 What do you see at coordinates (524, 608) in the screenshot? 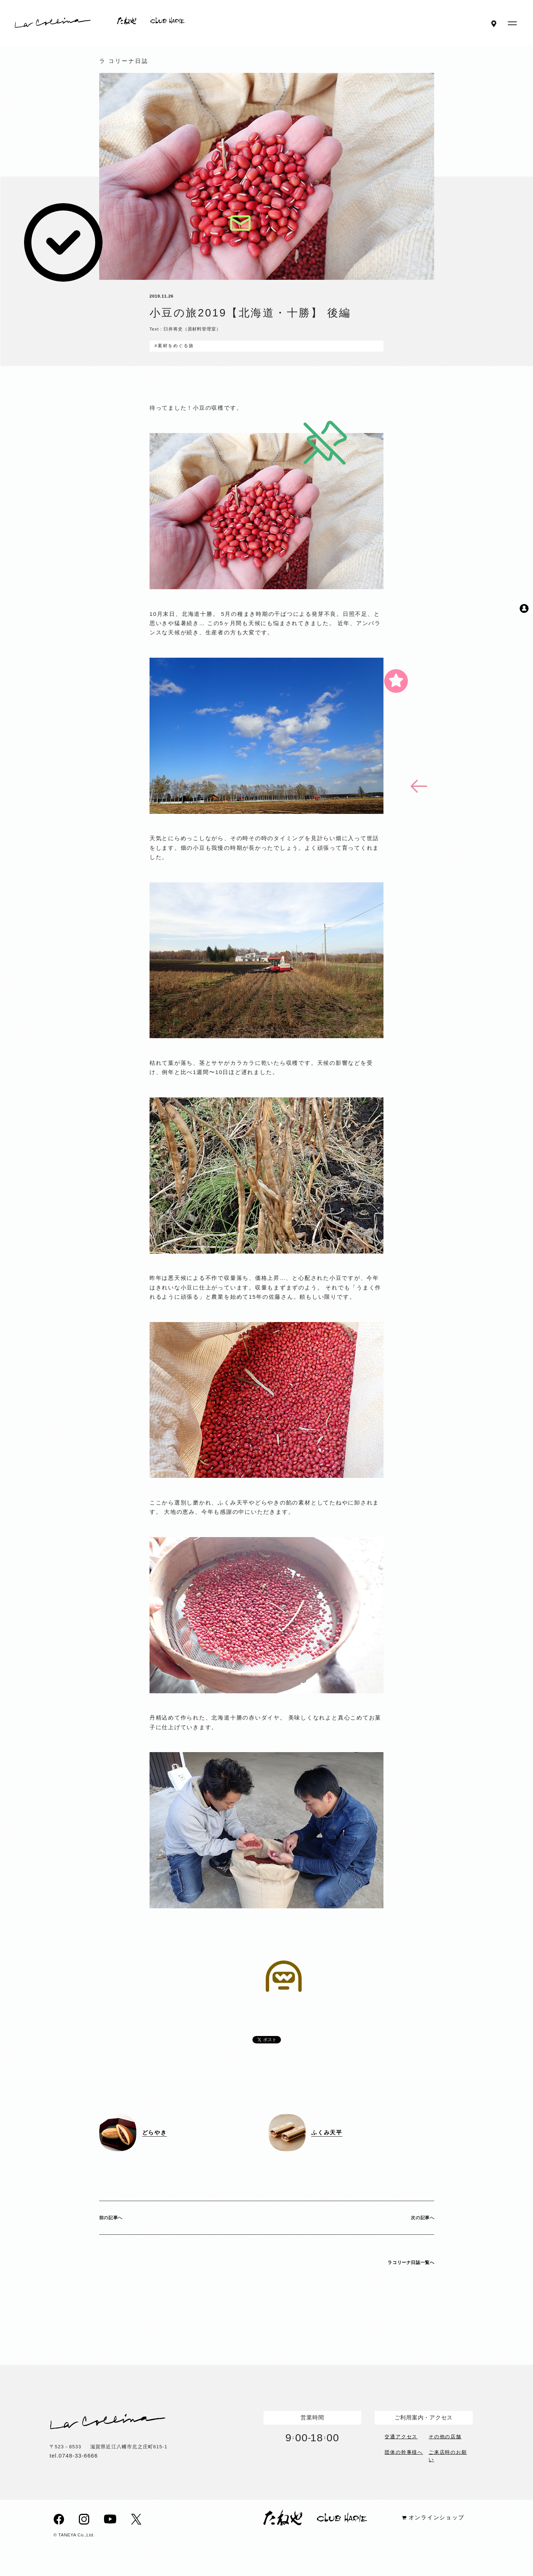
I see `view user profile` at bounding box center [524, 608].